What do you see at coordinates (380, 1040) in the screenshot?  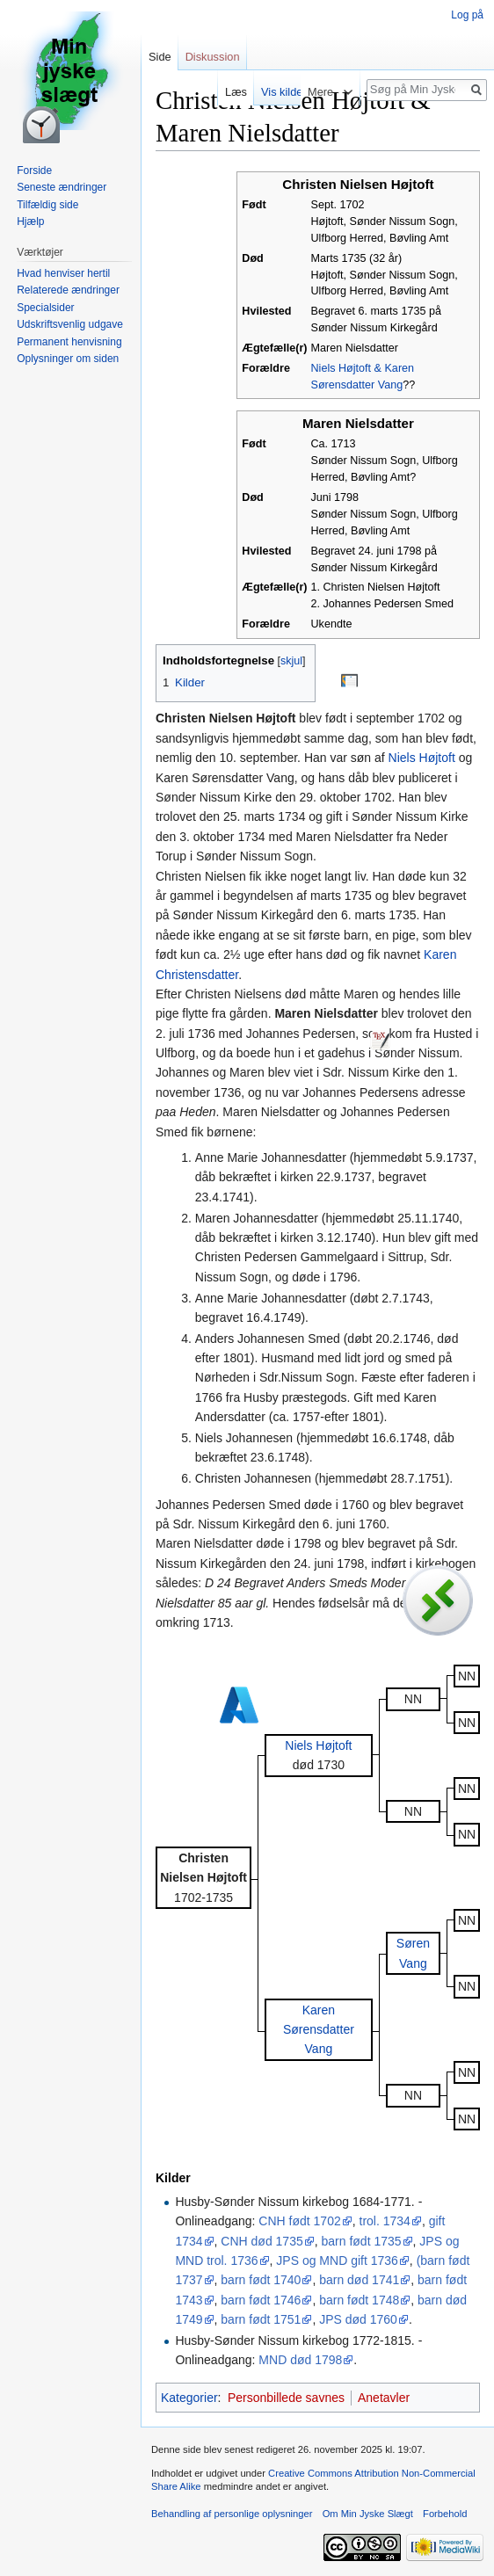 I see `open texstudio latex editor` at bounding box center [380, 1040].